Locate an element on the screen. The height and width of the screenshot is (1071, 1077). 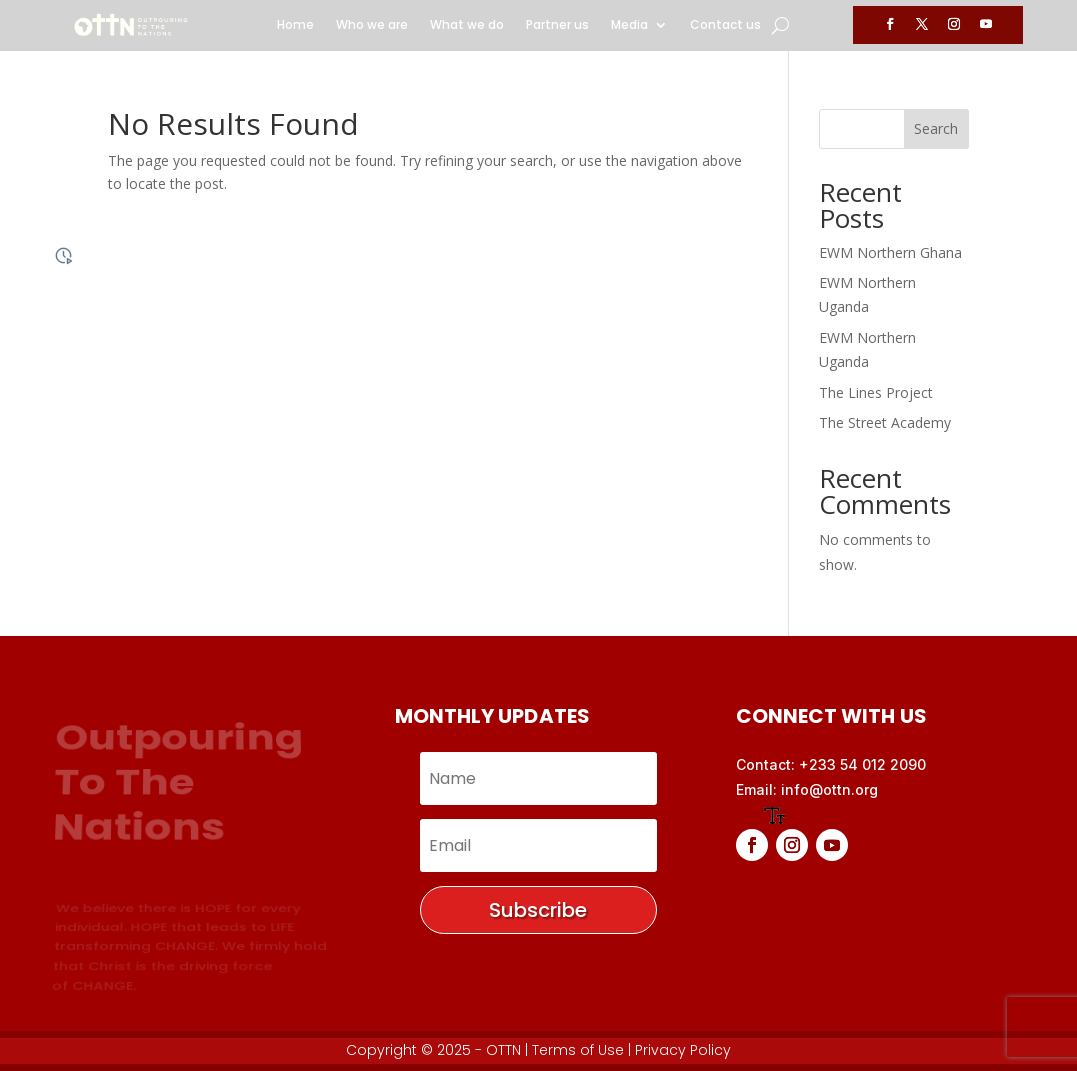
adjust font size settings is located at coordinates (774, 815).